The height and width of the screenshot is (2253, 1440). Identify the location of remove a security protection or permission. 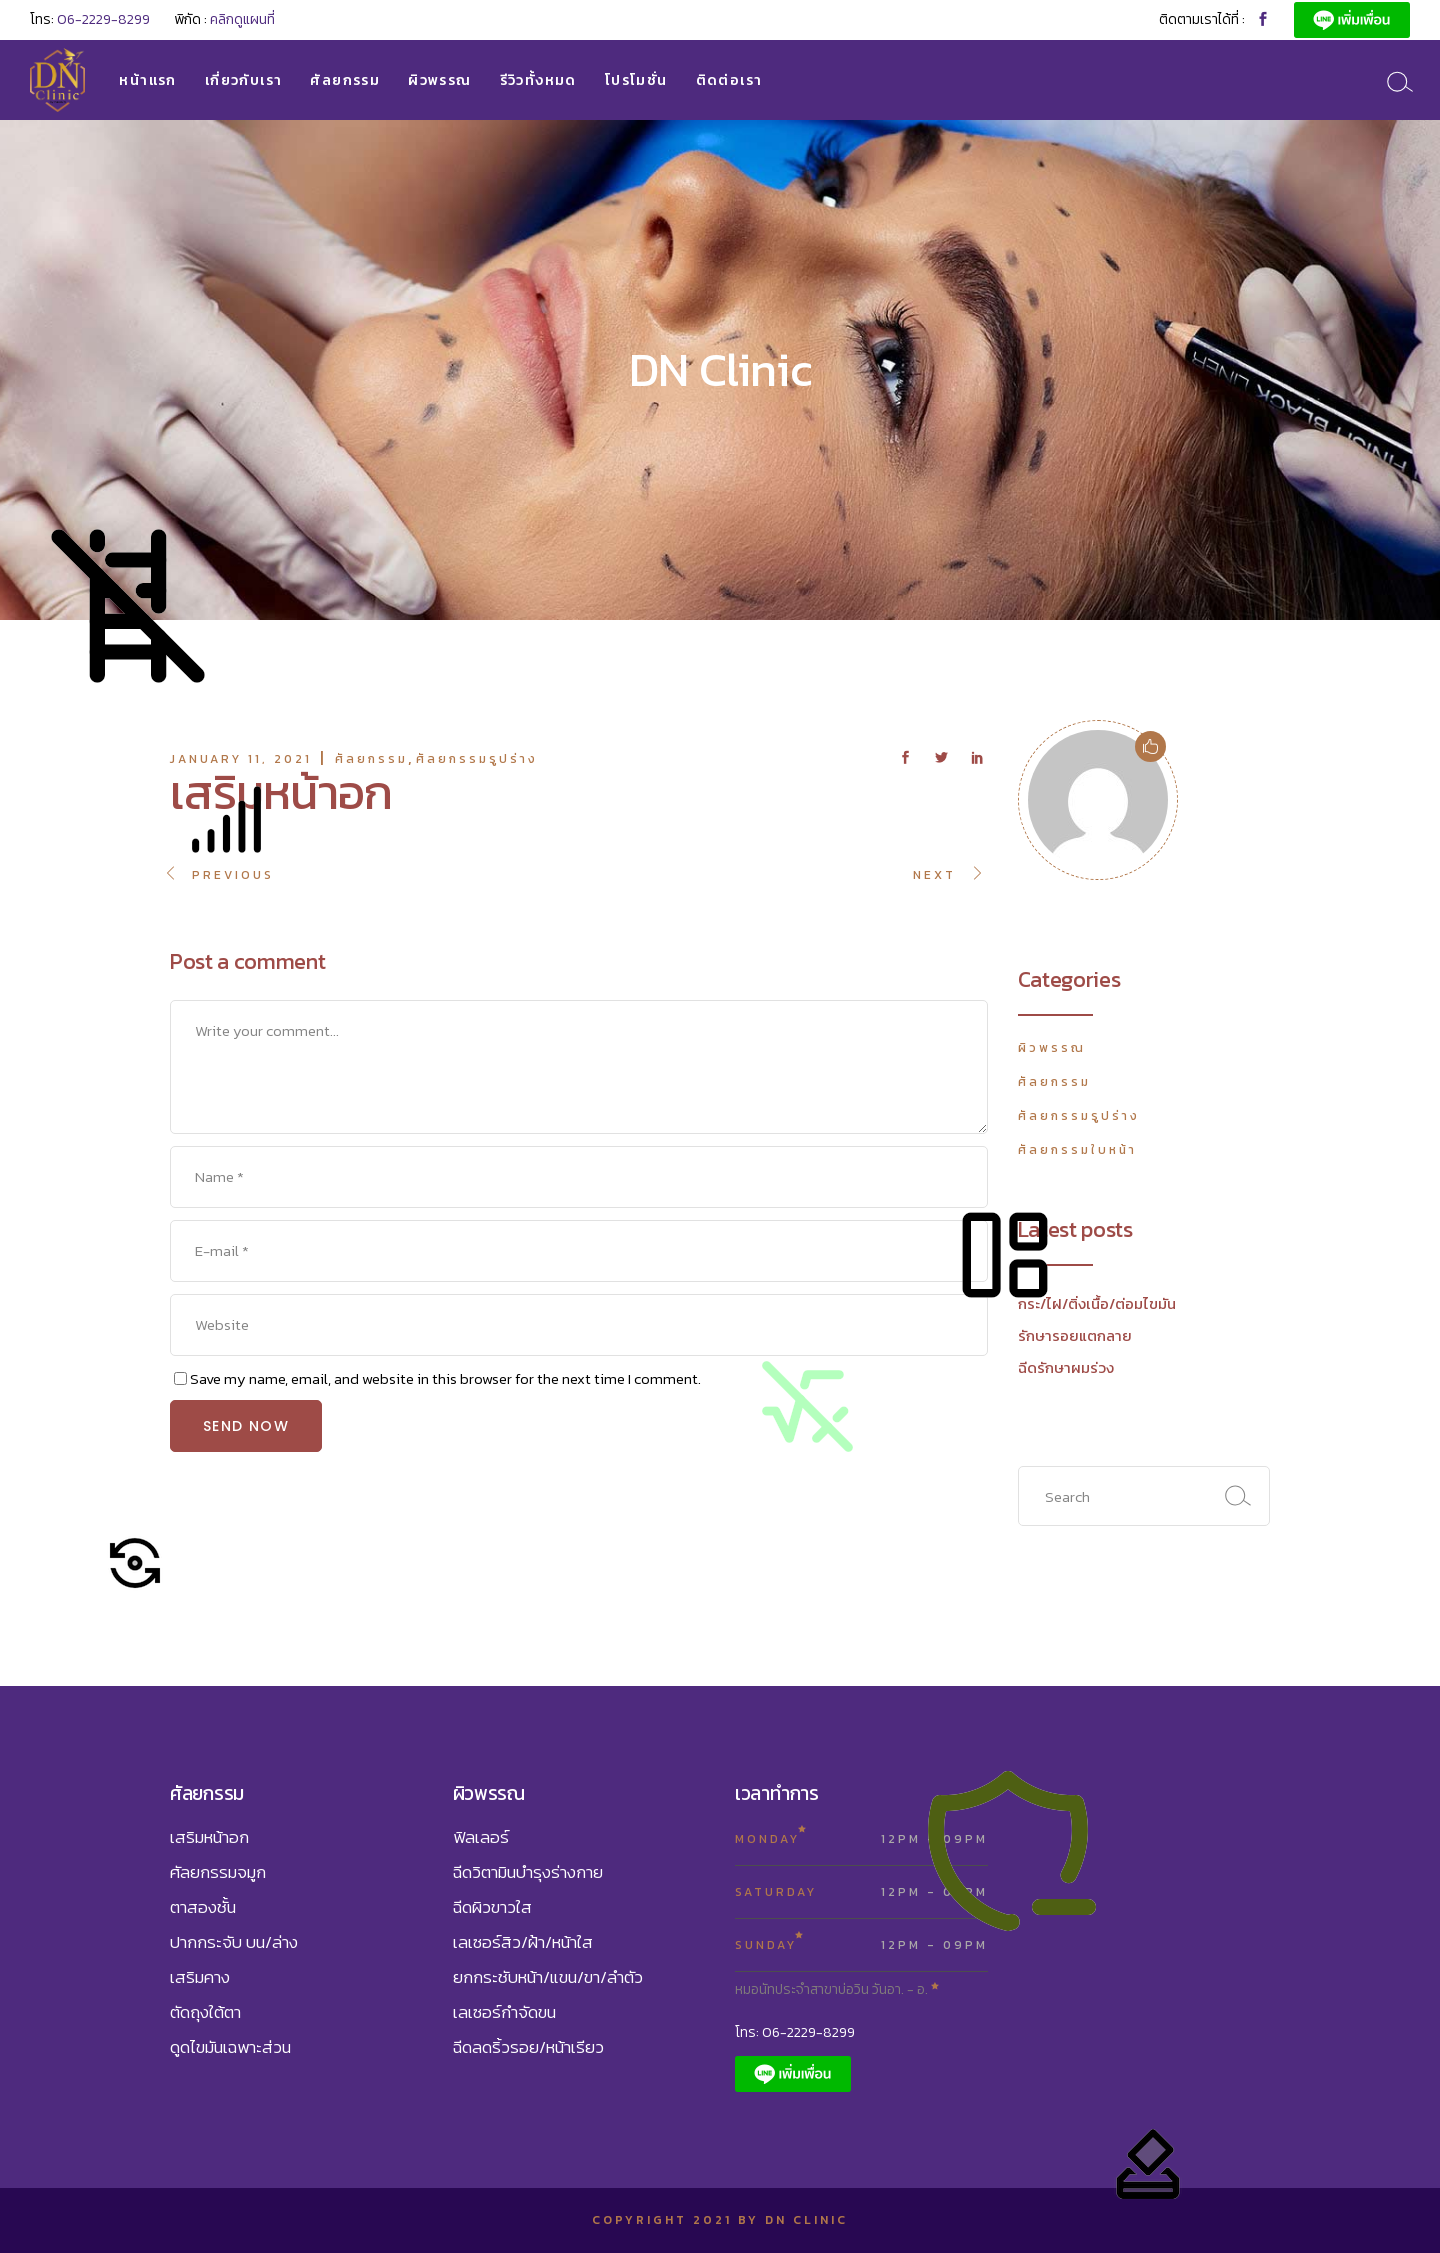
(1008, 1851).